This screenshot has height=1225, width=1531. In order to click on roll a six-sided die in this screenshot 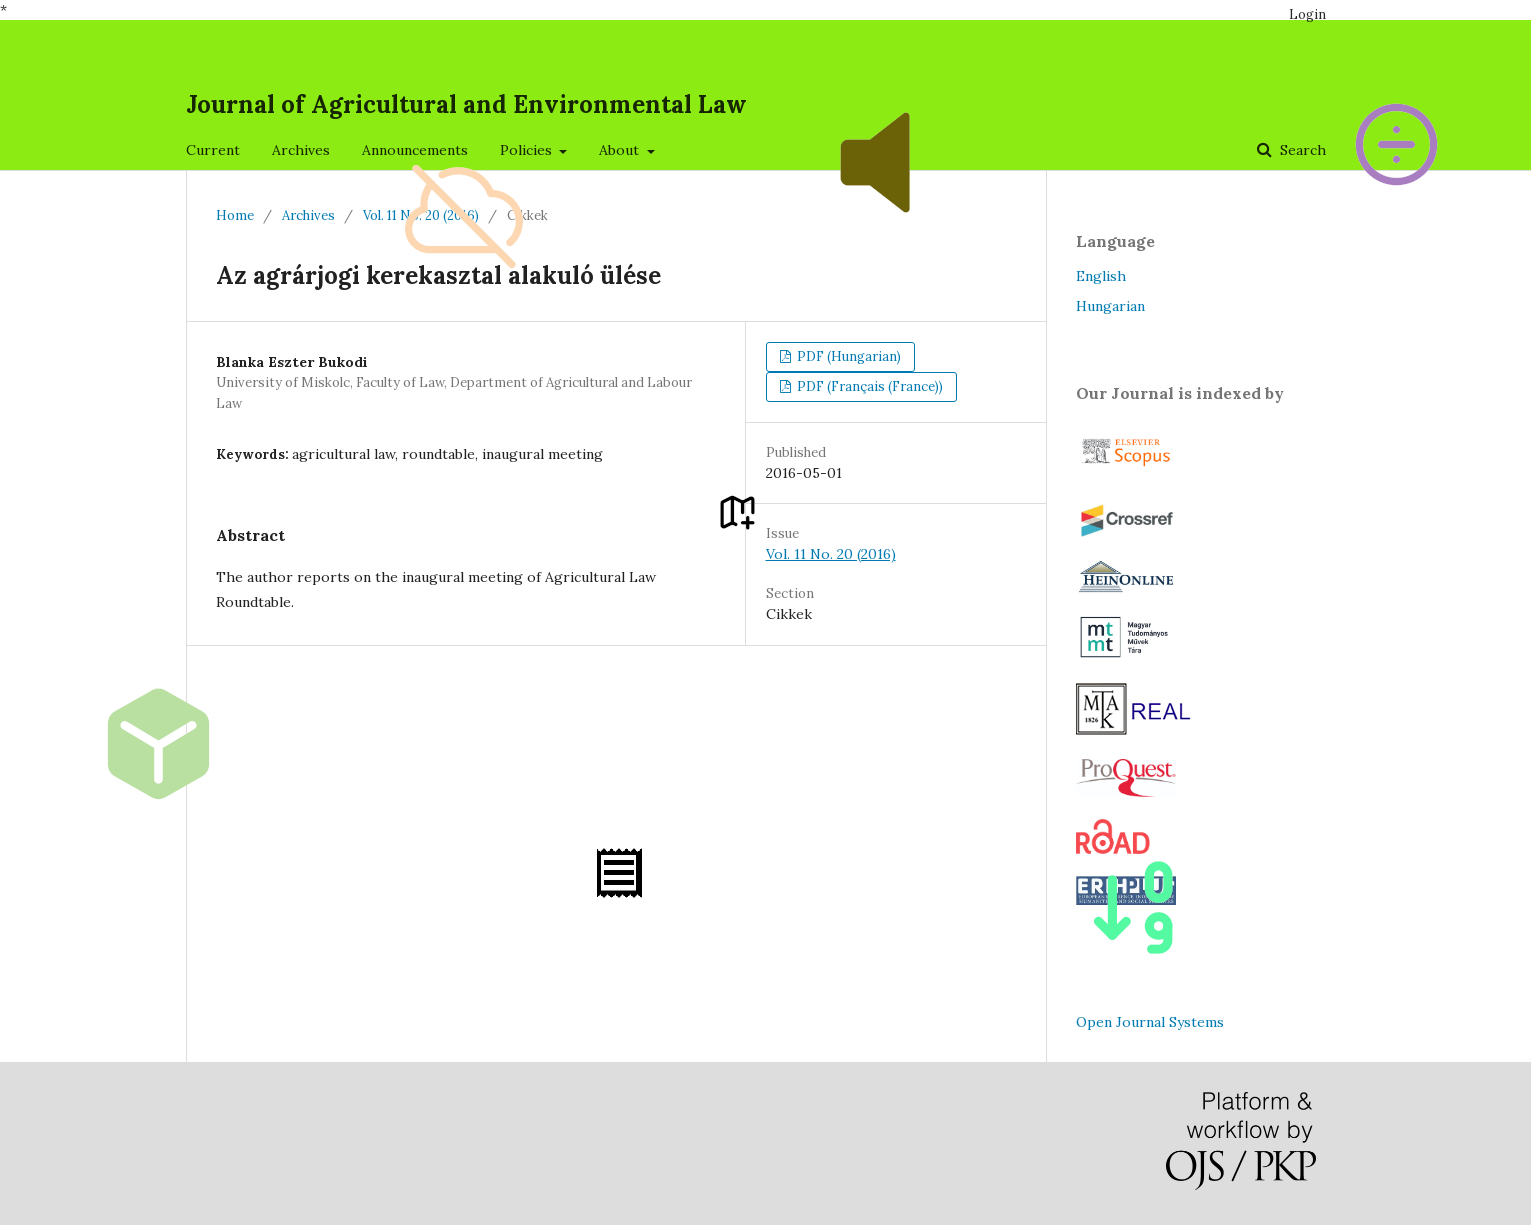, I will do `click(158, 742)`.